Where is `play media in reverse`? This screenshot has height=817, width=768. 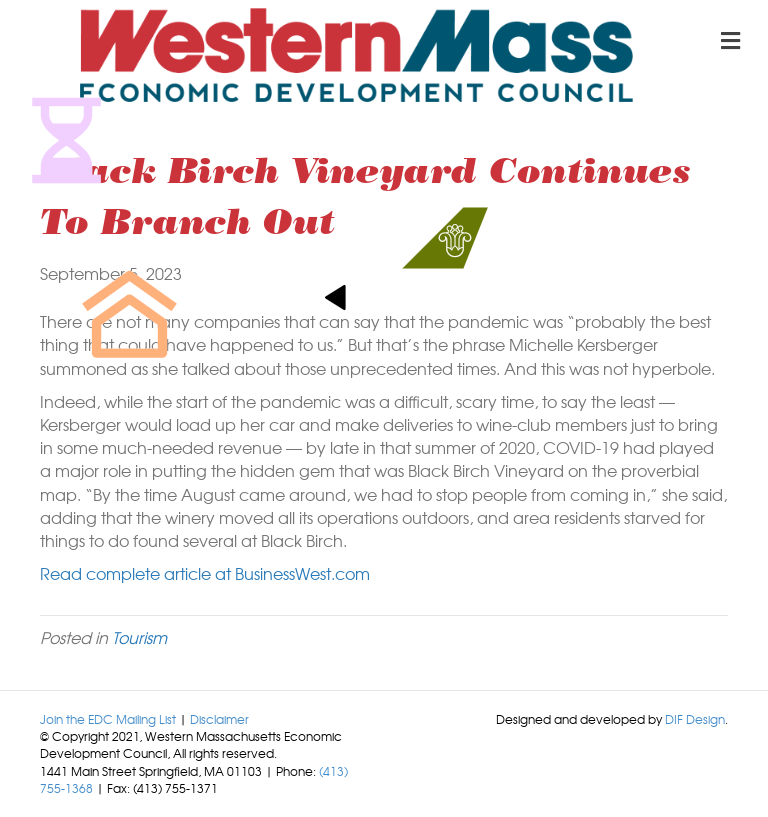 play media in reverse is located at coordinates (337, 297).